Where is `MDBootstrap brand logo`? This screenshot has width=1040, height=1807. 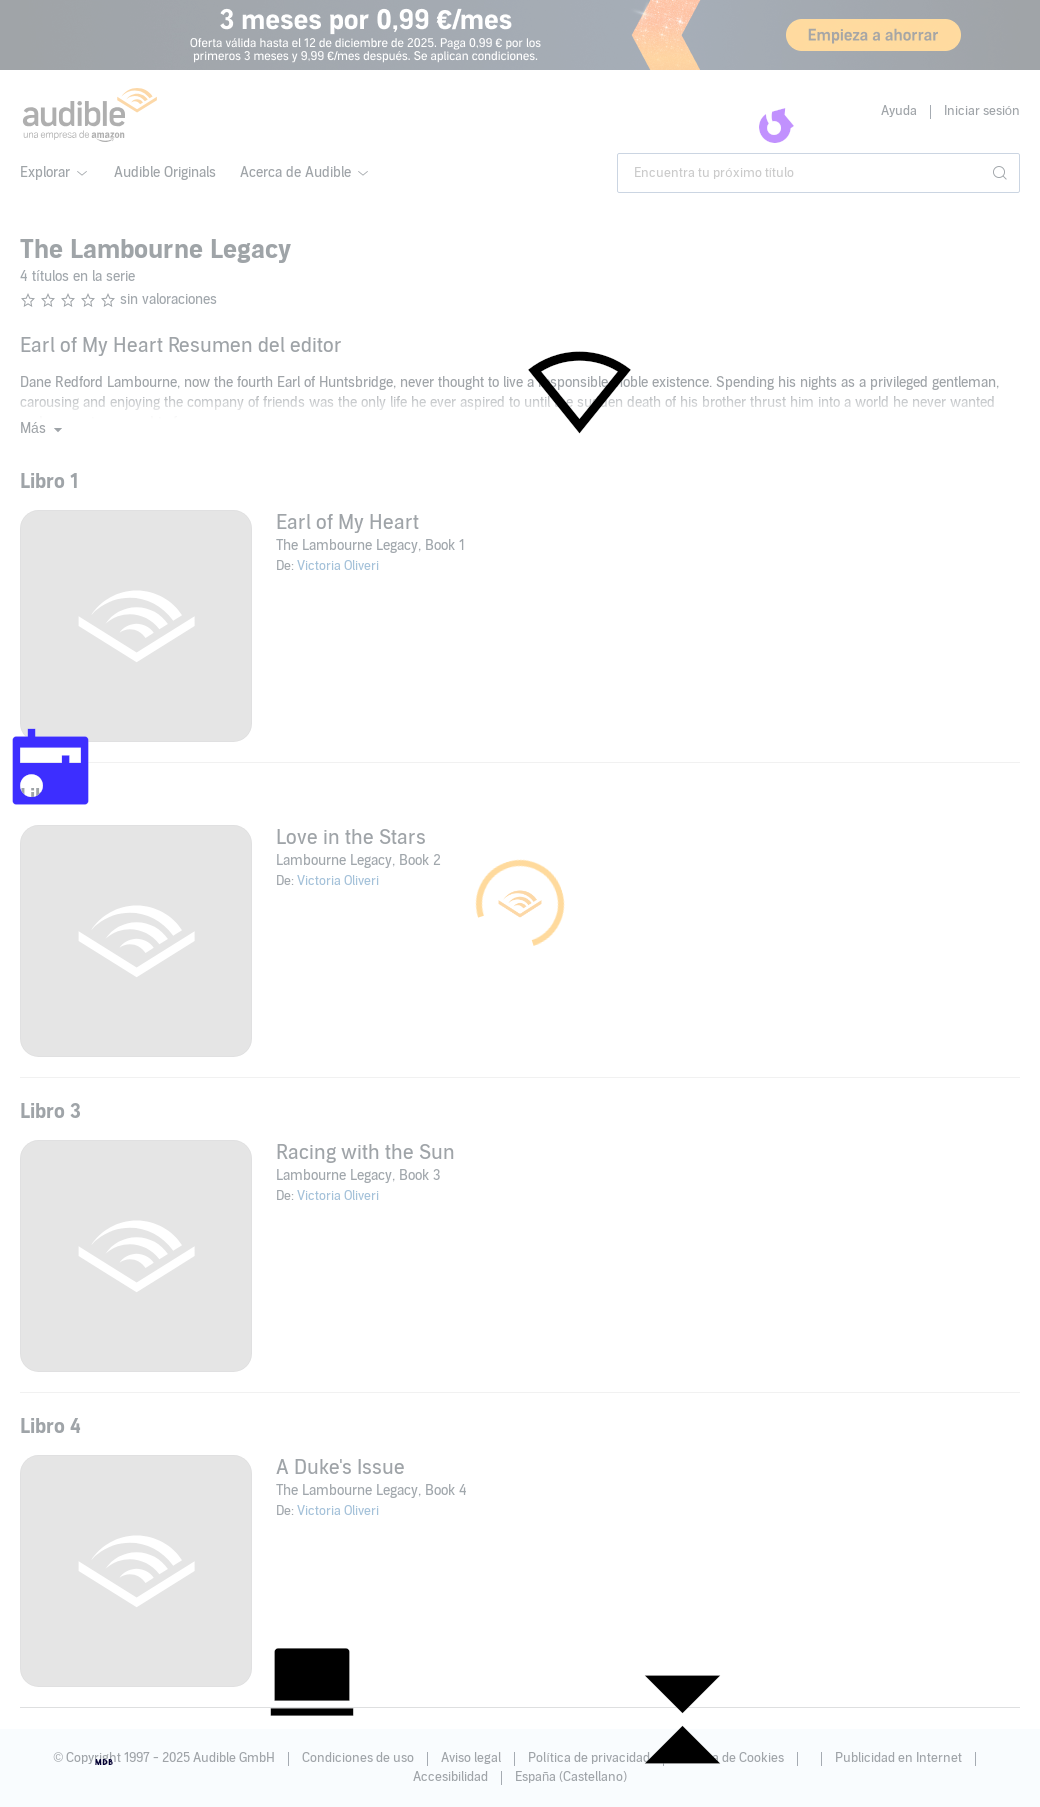 MDBootstrap brand logo is located at coordinates (104, 1762).